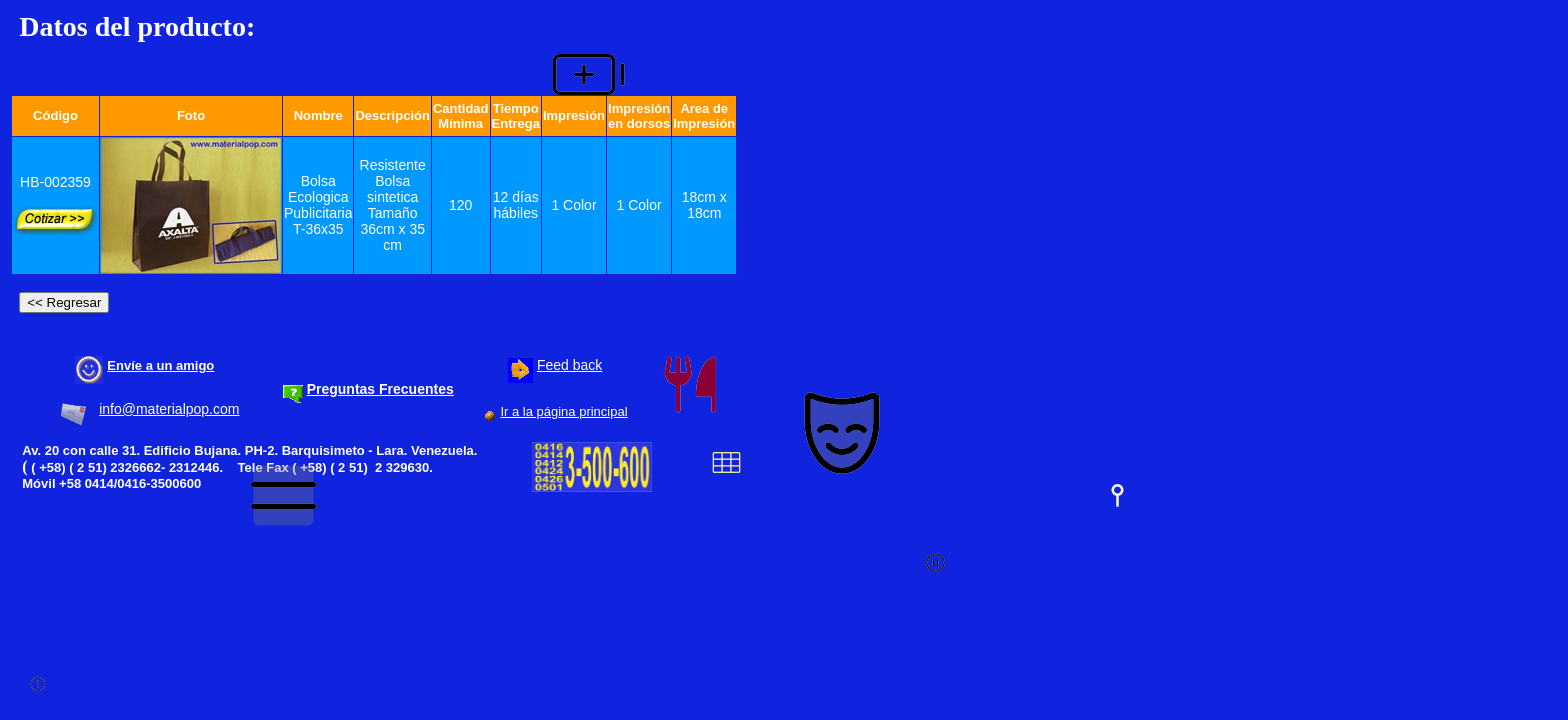 The image size is (1568, 720). I want to click on theater or entertainment category, so click(842, 430).